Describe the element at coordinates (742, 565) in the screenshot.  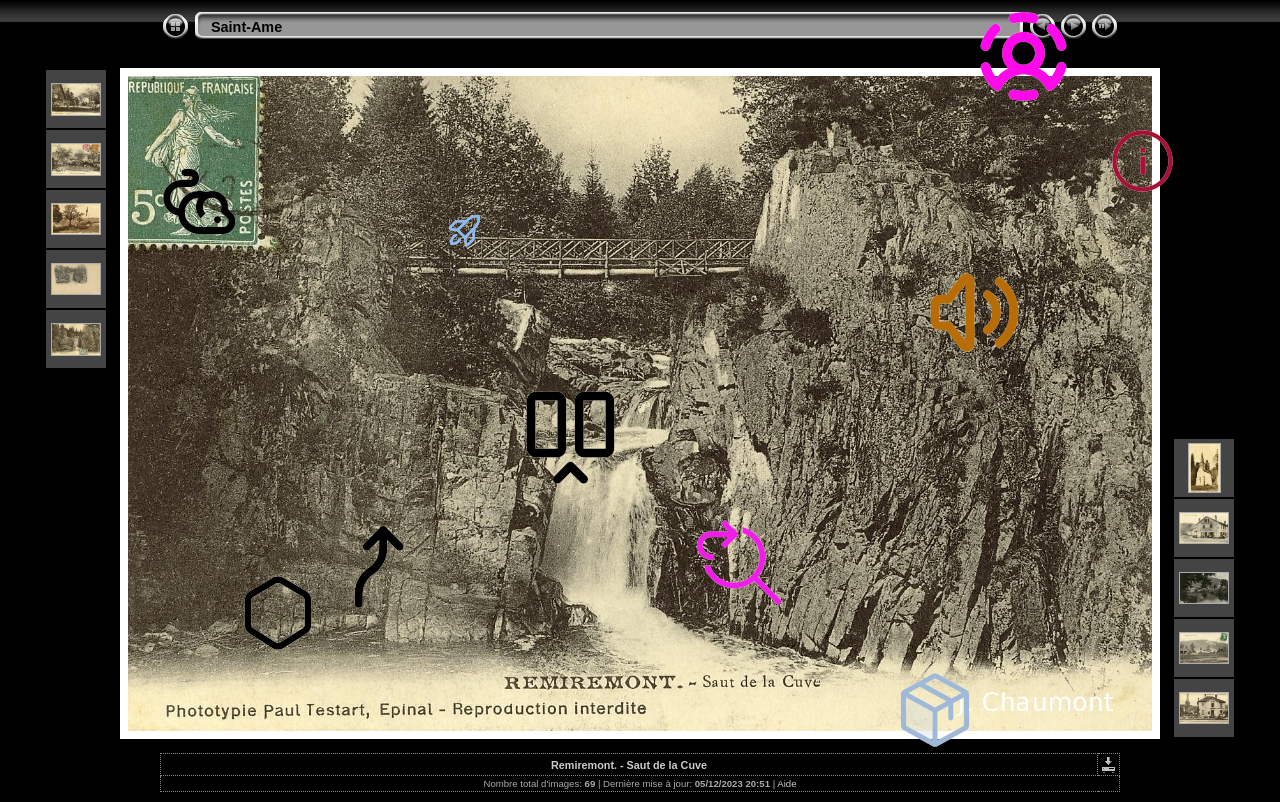
I see `go to search panel` at that location.